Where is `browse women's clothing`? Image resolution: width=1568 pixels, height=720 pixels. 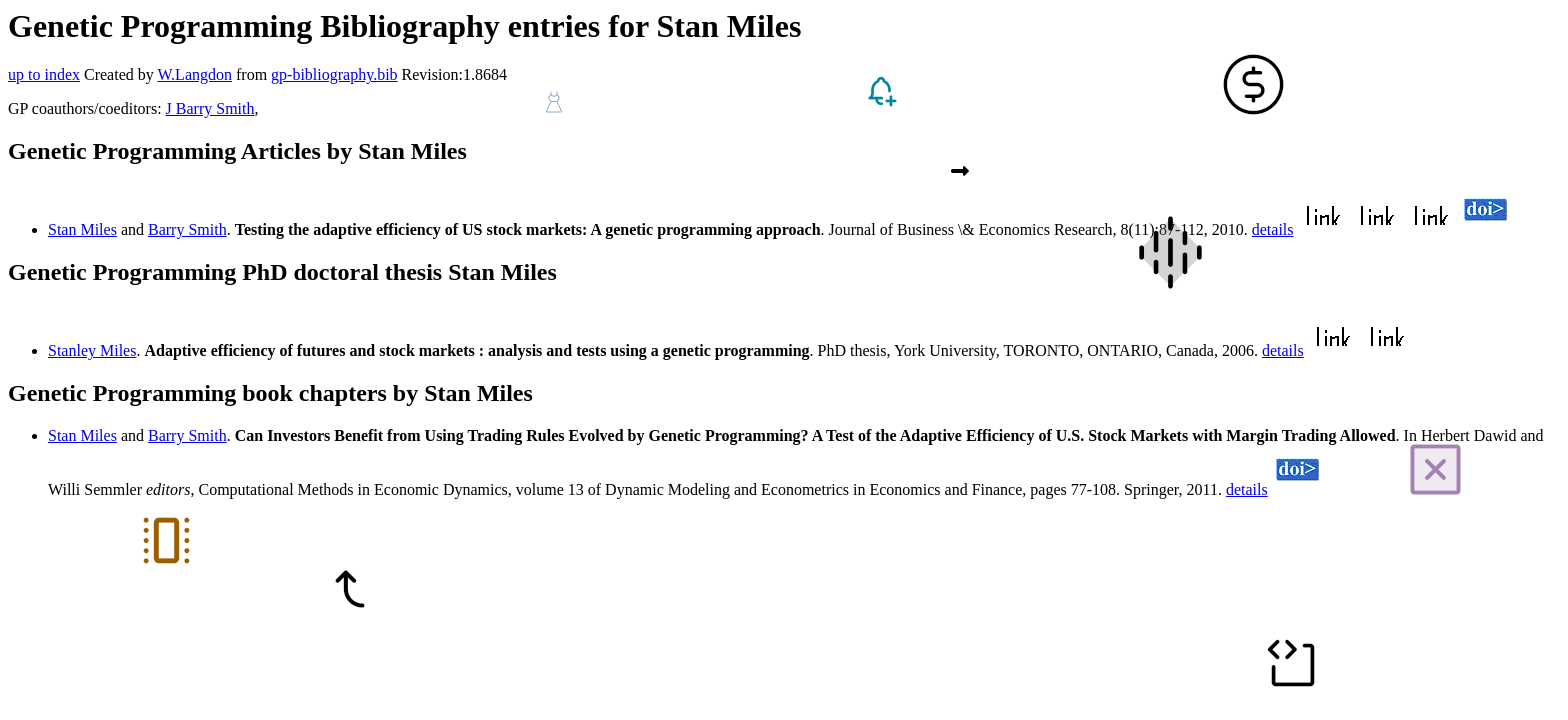 browse women's clothing is located at coordinates (554, 103).